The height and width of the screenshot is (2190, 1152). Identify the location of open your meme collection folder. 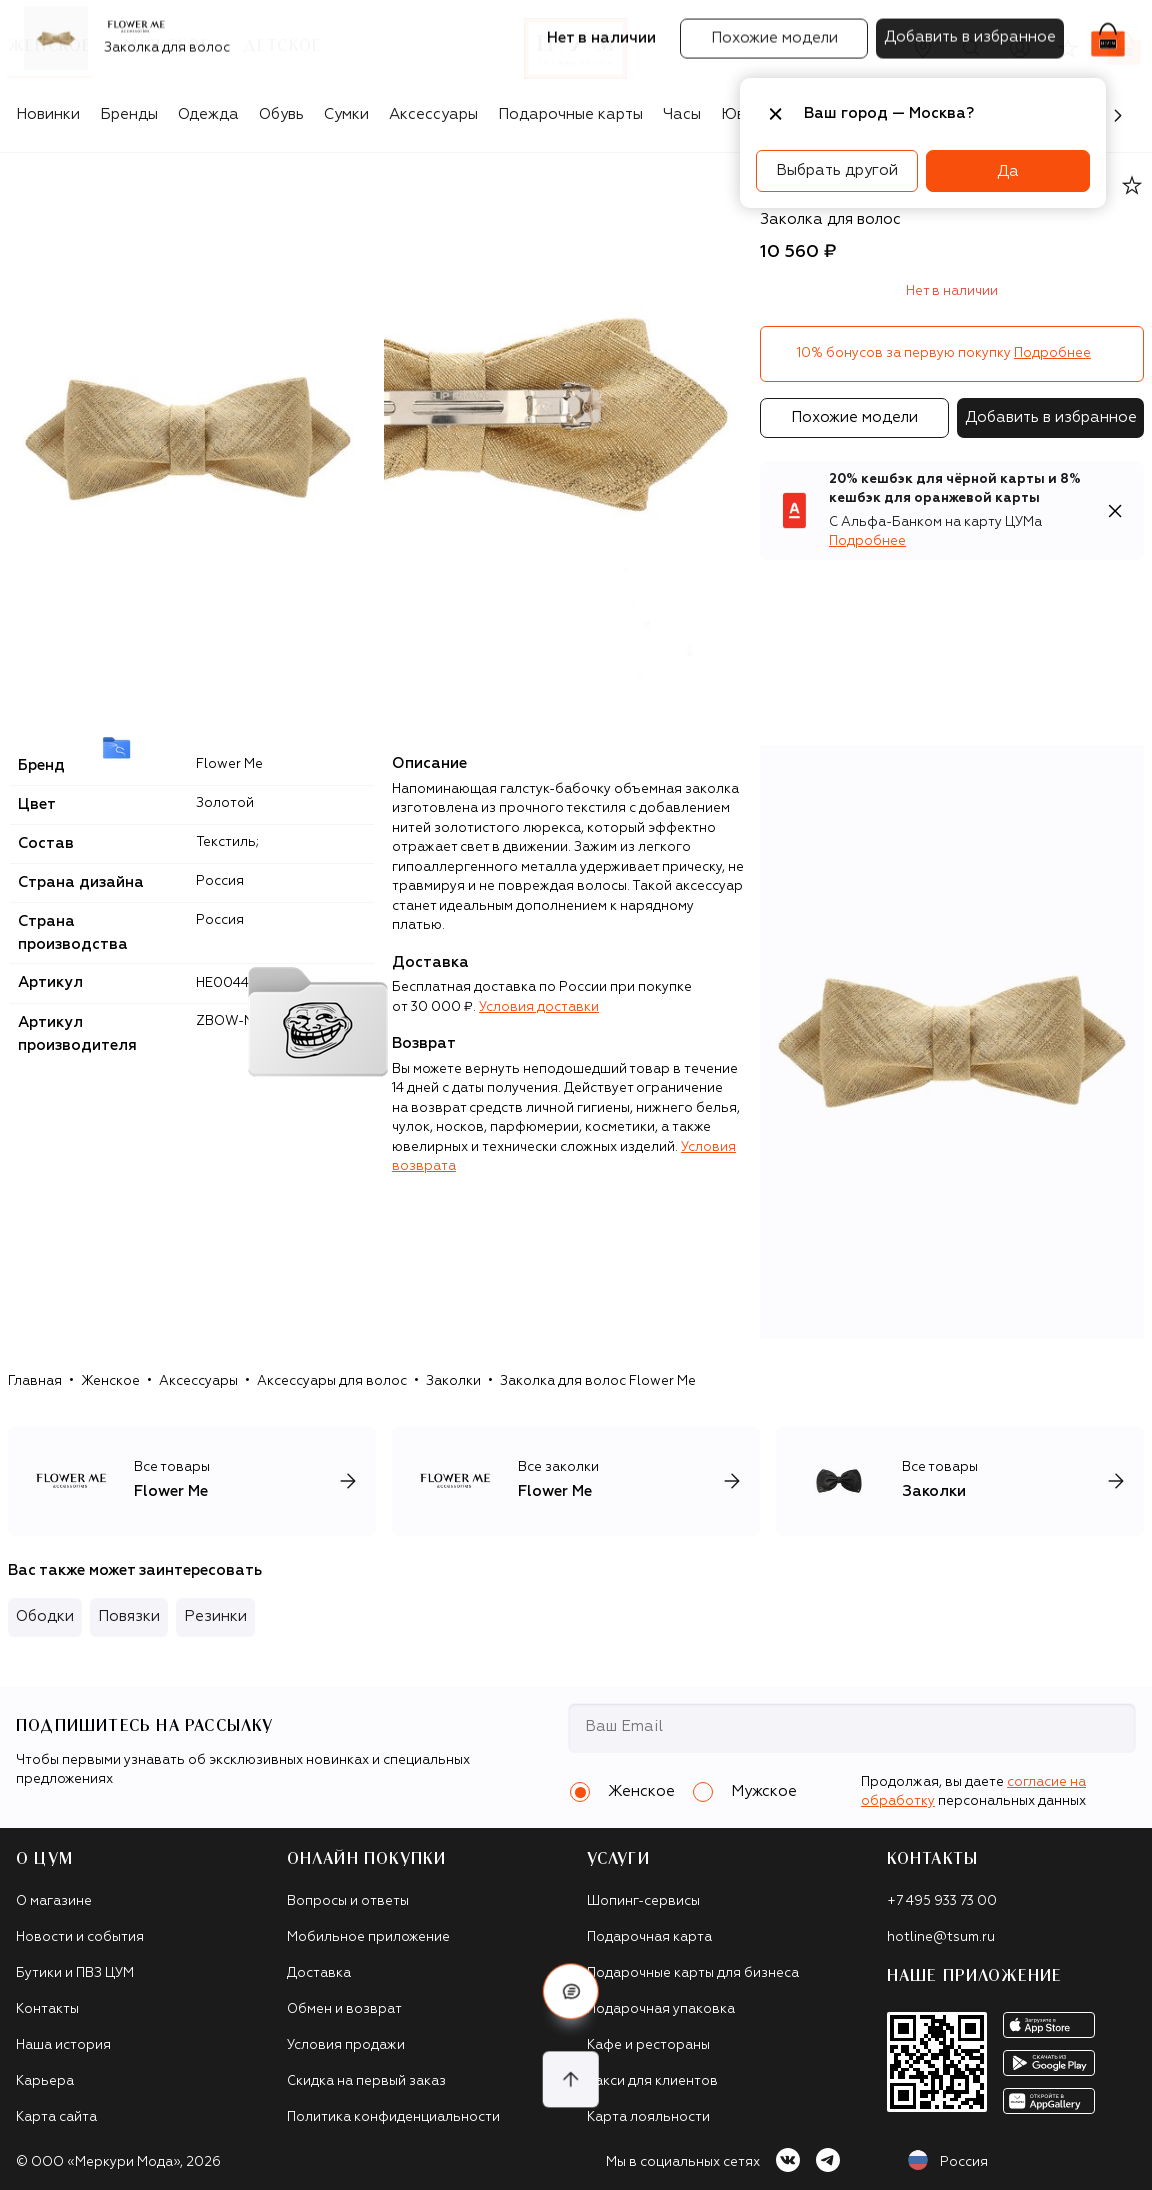
(317, 1025).